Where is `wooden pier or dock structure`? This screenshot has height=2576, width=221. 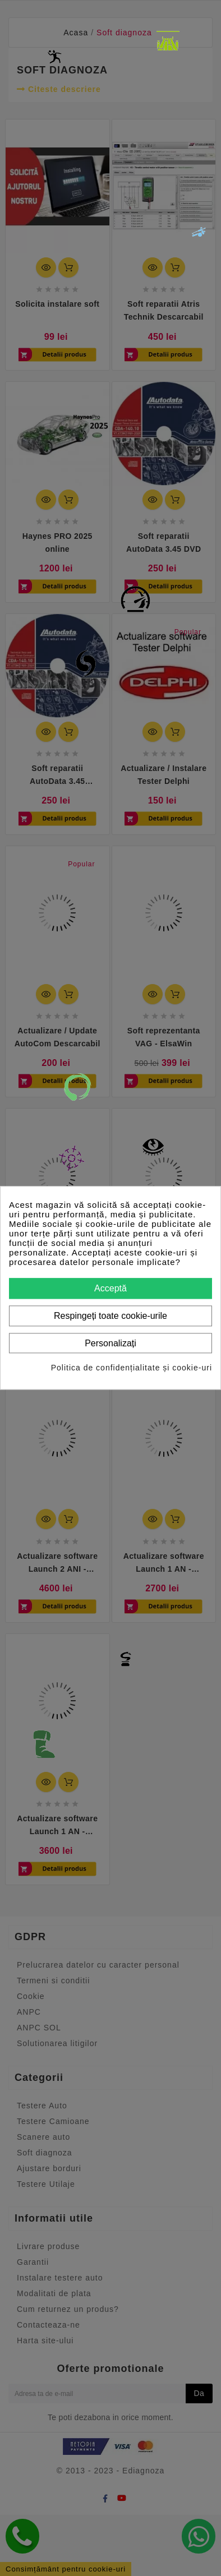
wooden pier or dock structure is located at coordinates (168, 39).